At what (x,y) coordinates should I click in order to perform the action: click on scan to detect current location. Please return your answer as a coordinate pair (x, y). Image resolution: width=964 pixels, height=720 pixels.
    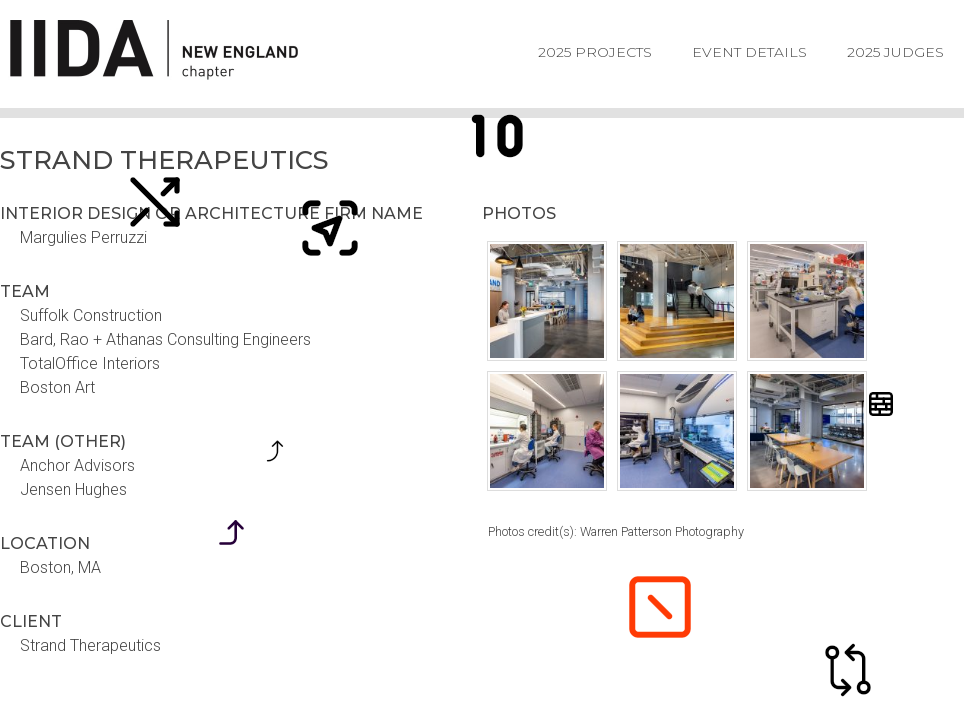
    Looking at the image, I should click on (330, 228).